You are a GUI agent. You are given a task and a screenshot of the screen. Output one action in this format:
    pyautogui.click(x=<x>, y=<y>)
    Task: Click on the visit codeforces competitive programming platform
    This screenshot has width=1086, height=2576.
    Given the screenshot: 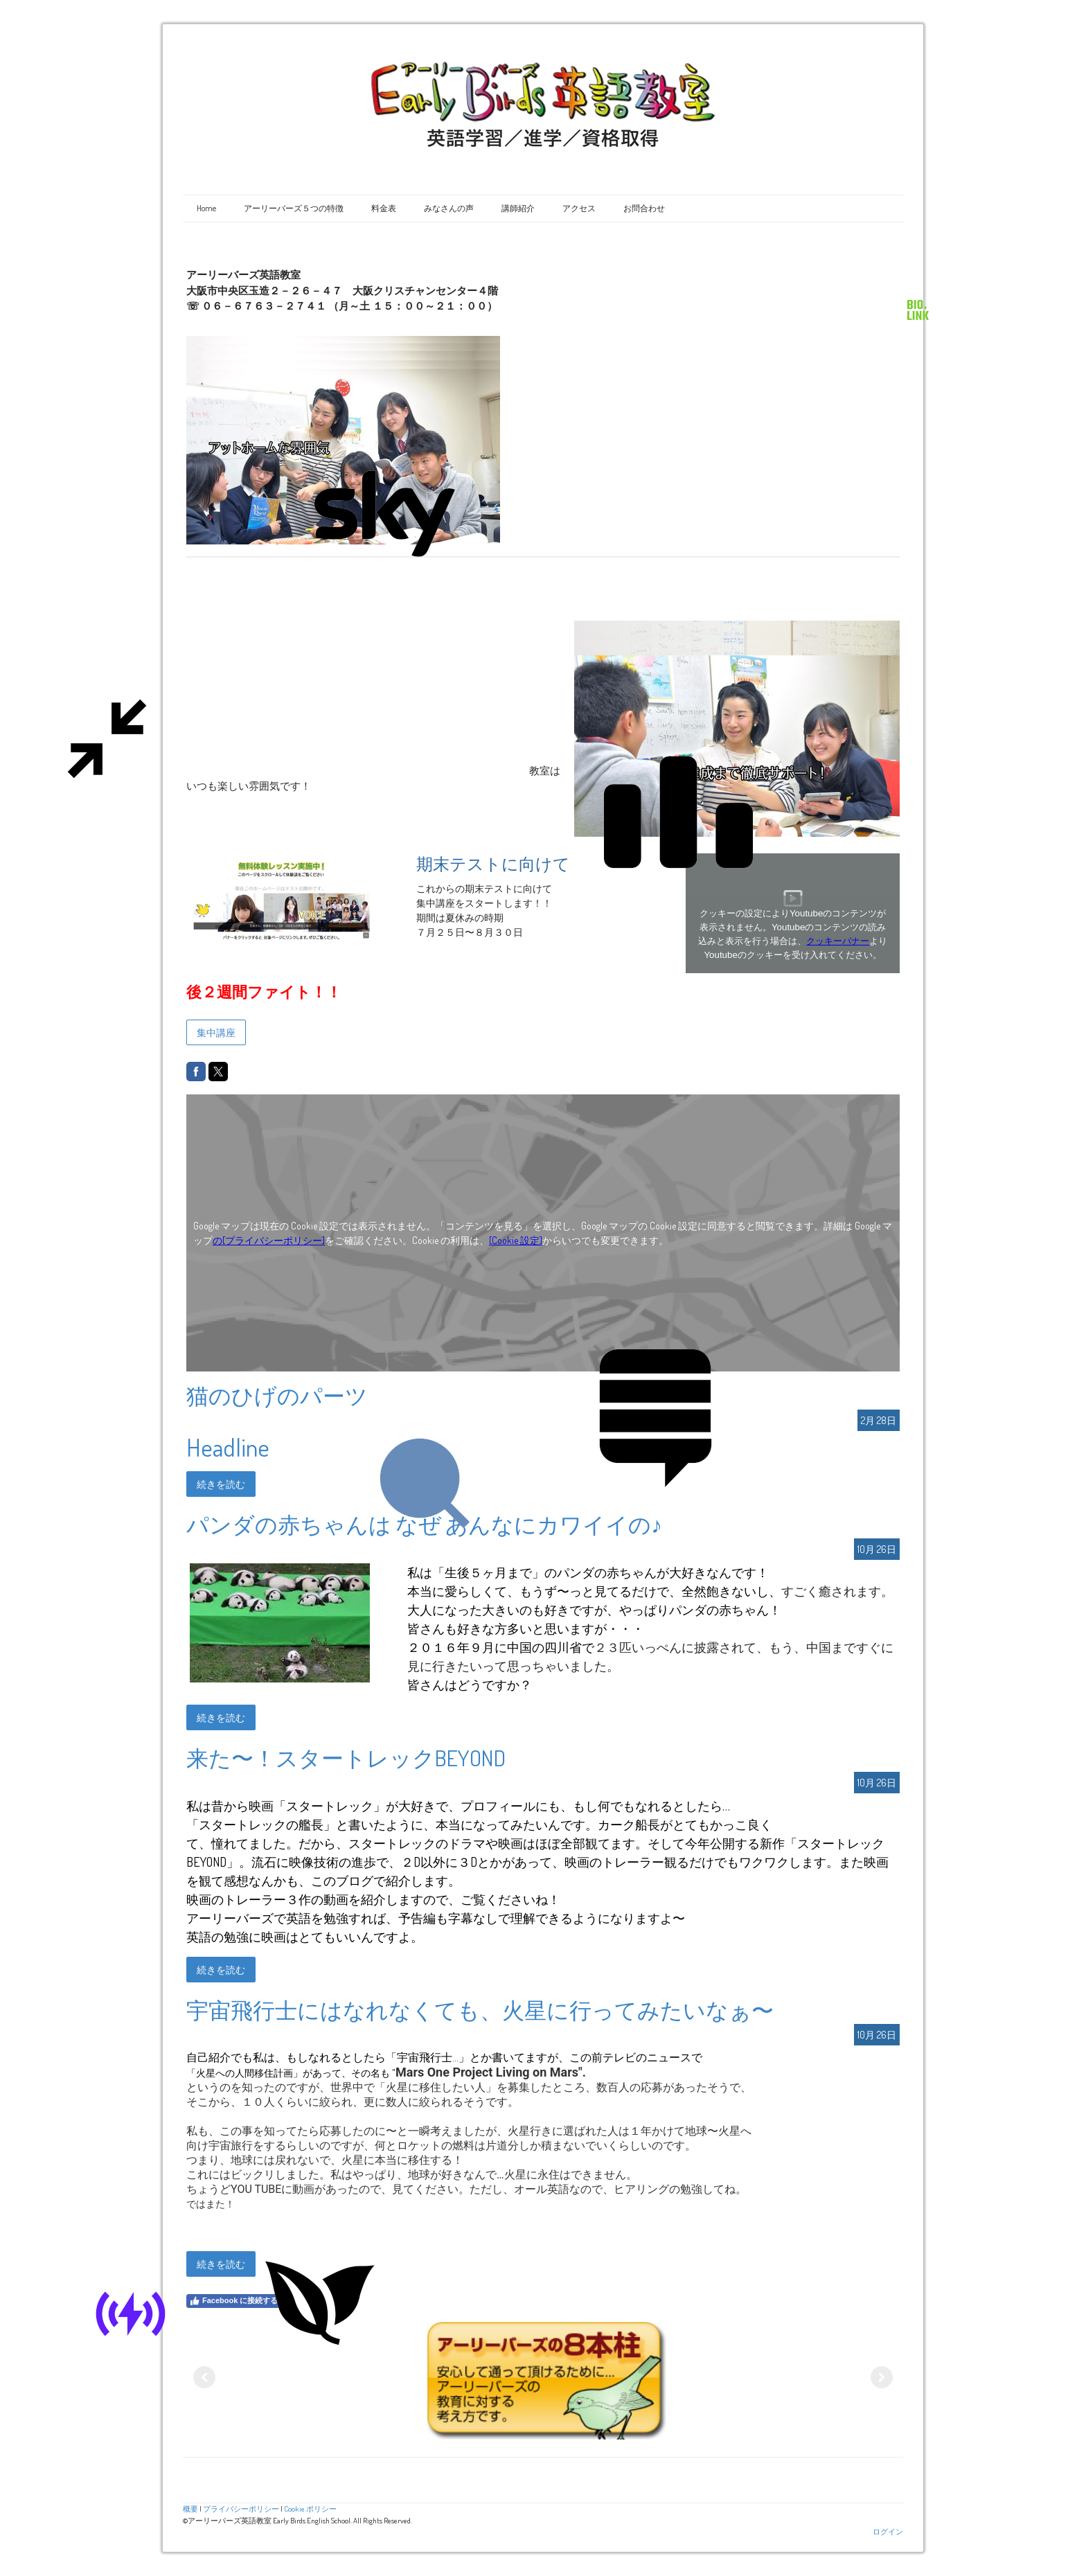 What is the action you would take?
    pyautogui.click(x=678, y=812)
    